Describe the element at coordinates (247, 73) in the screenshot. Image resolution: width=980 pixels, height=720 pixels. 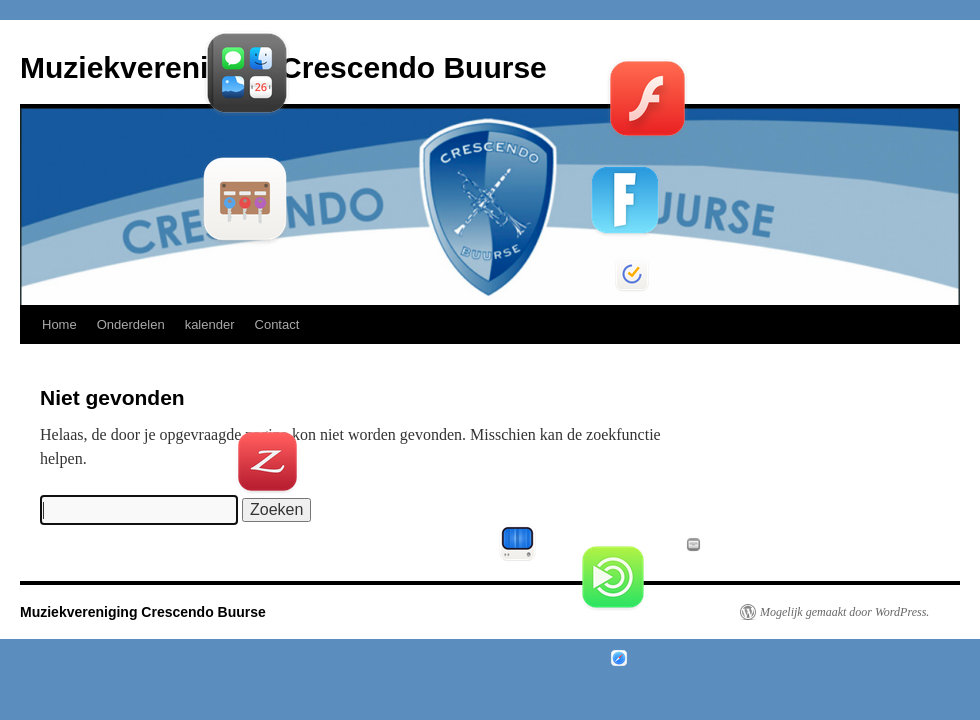
I see `preview and browse installed app icons` at that location.